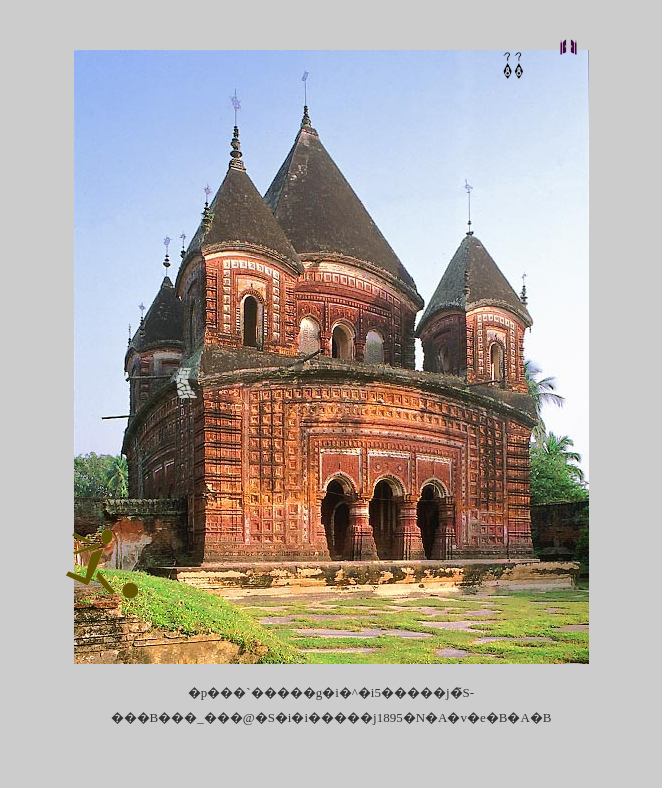 Image resolution: width=662 pixels, height=788 pixels. Describe the element at coordinates (187, 383) in the screenshot. I see `select or place a stone pathway in a building game` at that location.